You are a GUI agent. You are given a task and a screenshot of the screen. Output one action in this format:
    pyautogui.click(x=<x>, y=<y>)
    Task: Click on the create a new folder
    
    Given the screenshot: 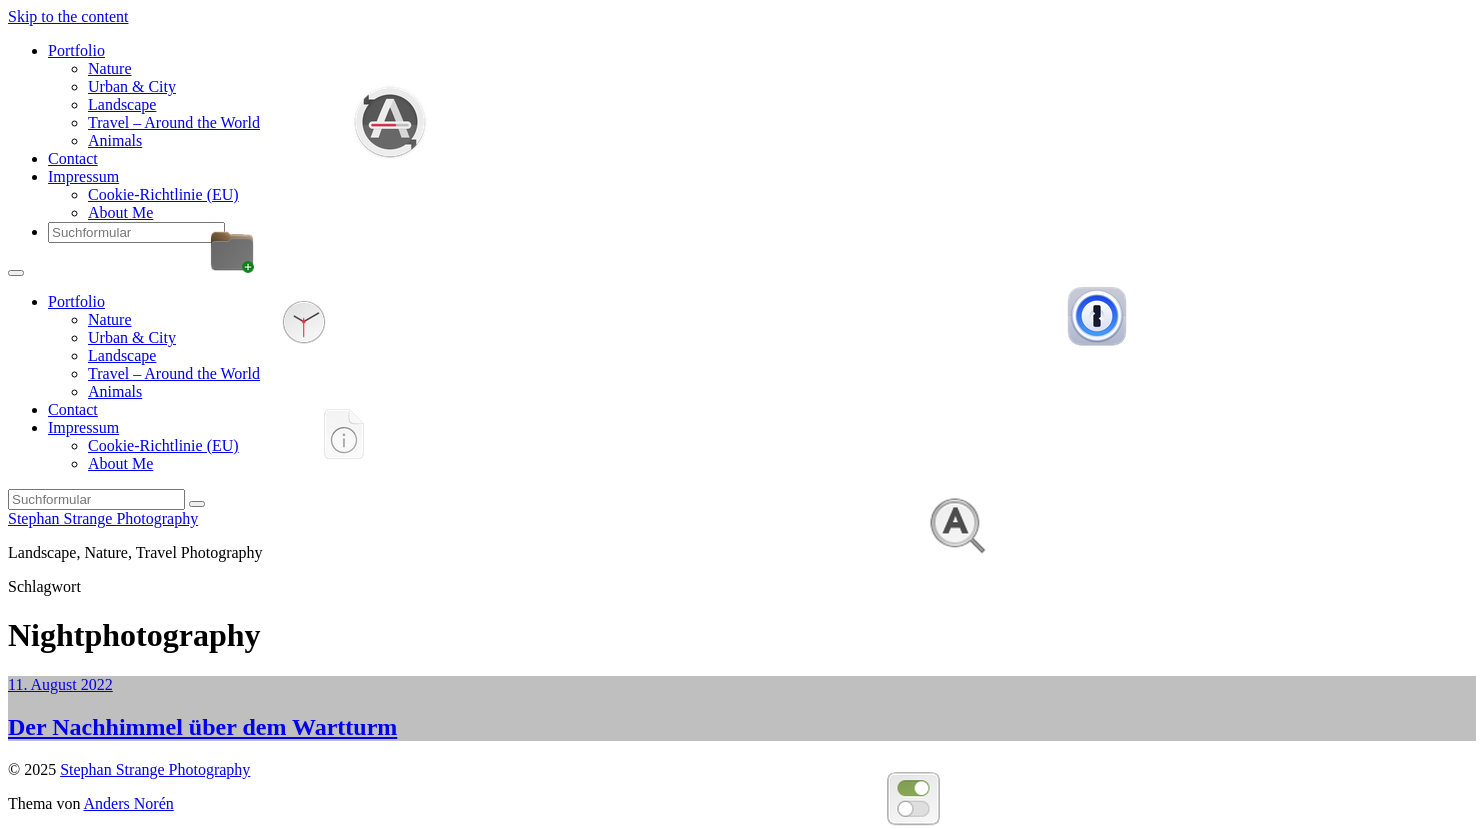 What is the action you would take?
    pyautogui.click(x=232, y=251)
    